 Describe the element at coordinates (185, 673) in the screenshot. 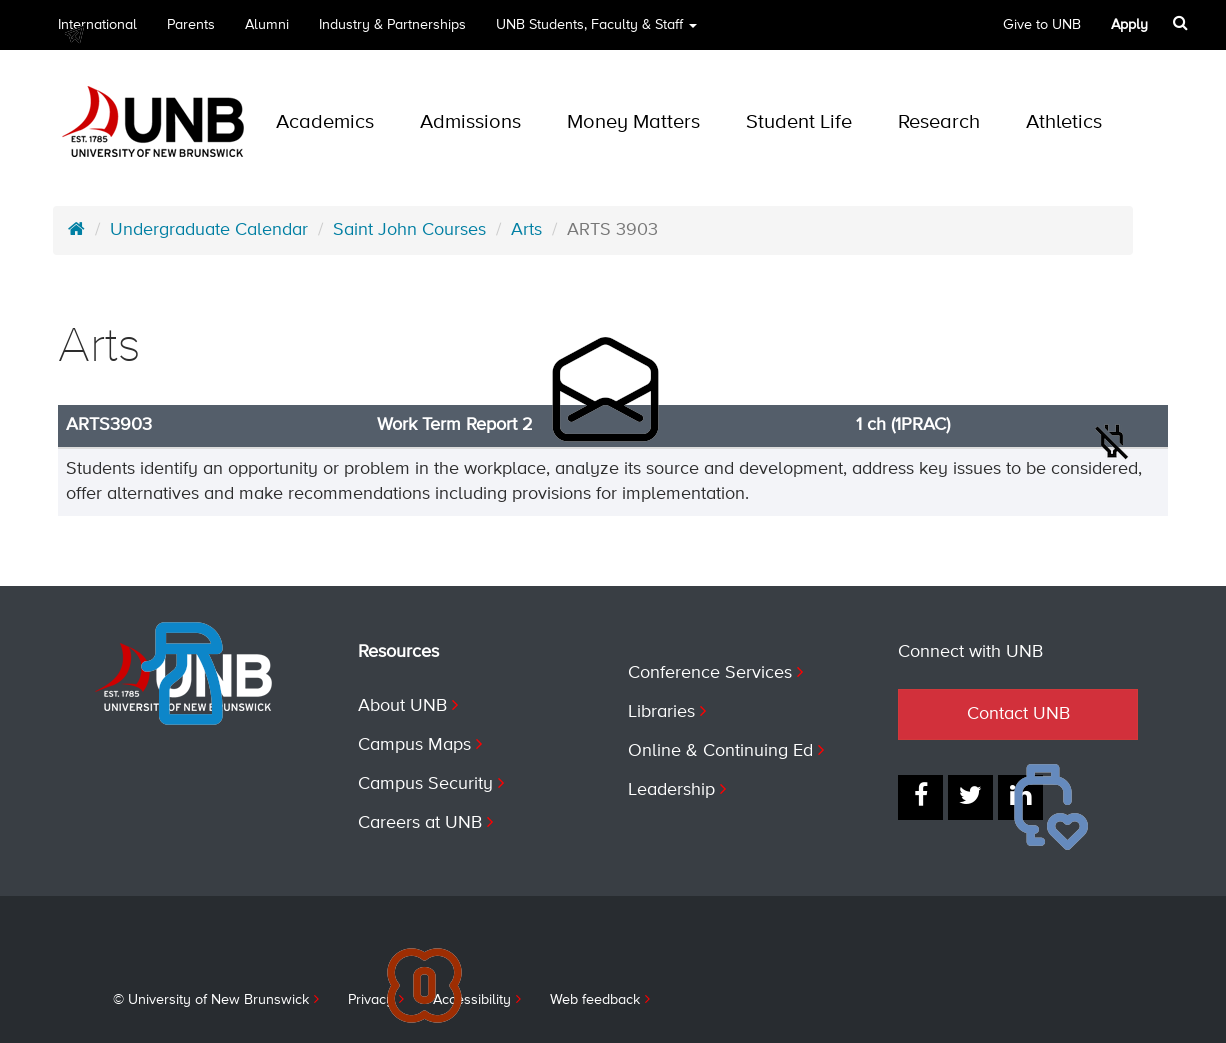

I see `access cleaning or housekeeping tools` at that location.